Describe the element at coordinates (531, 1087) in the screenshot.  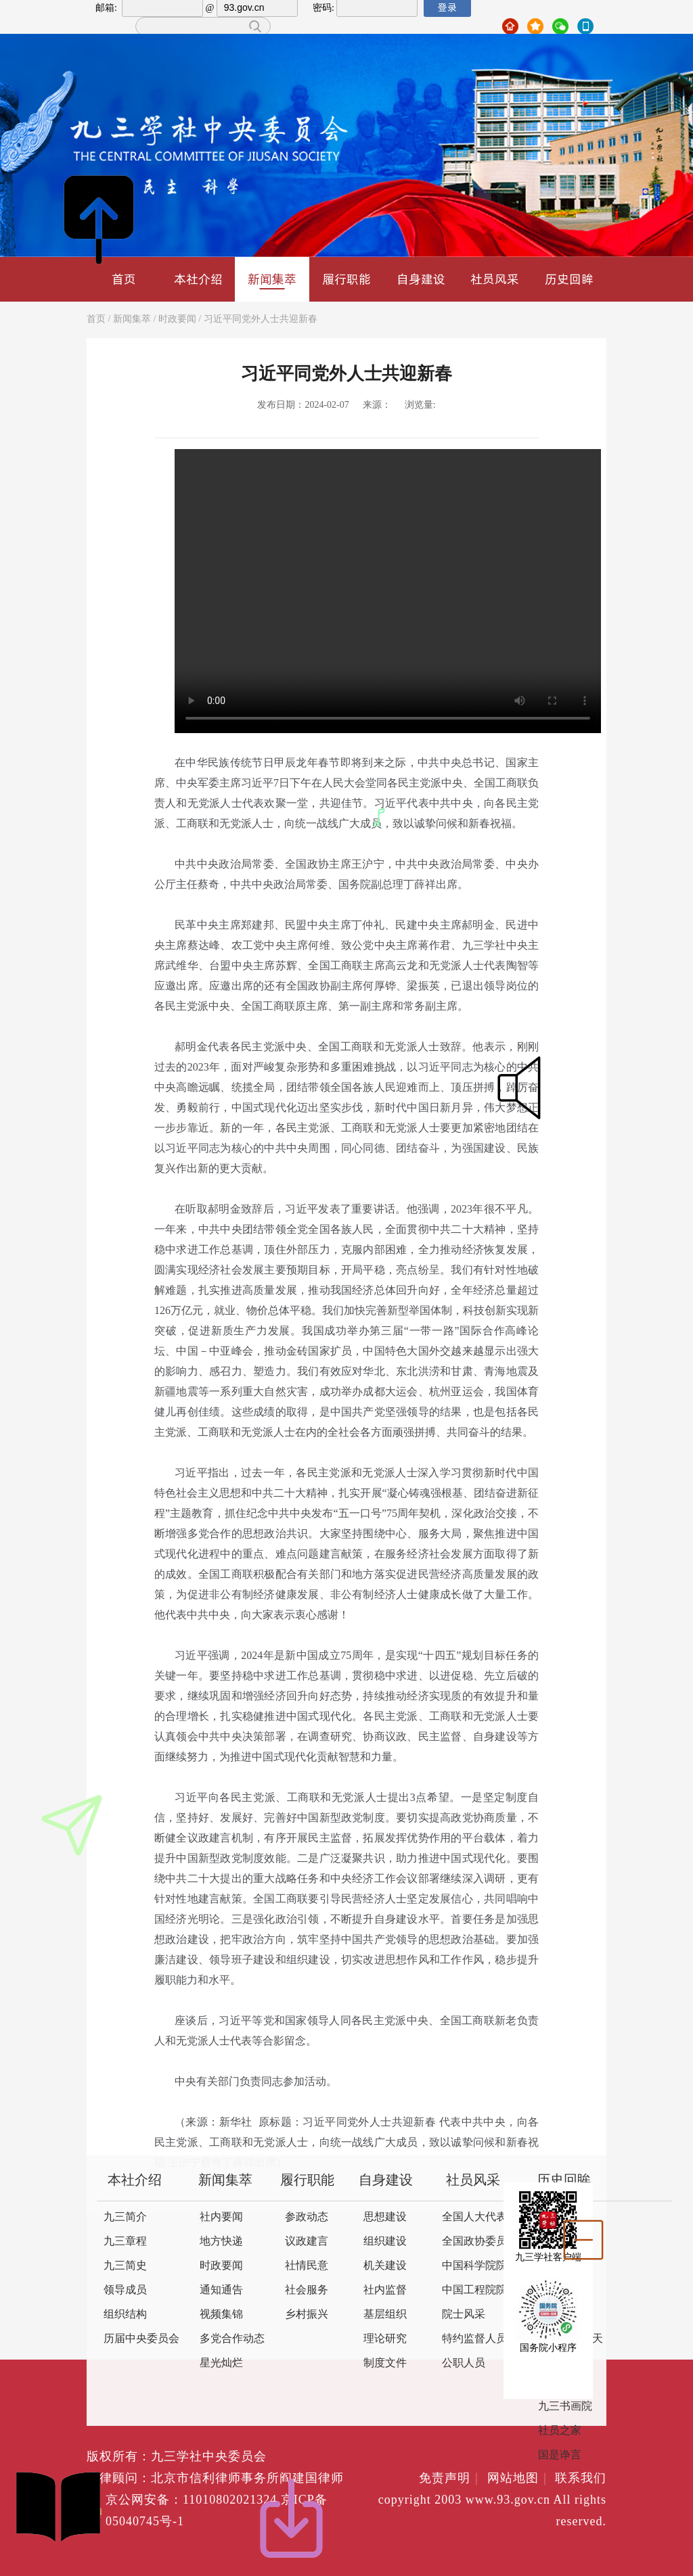
I see `speaker with no audio output` at that location.